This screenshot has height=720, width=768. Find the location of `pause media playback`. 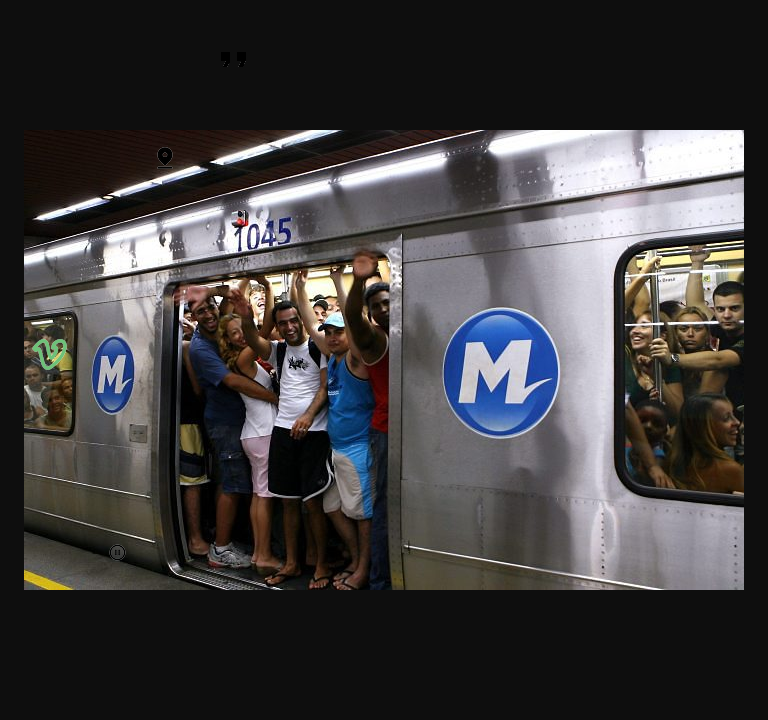

pause media playback is located at coordinates (117, 552).